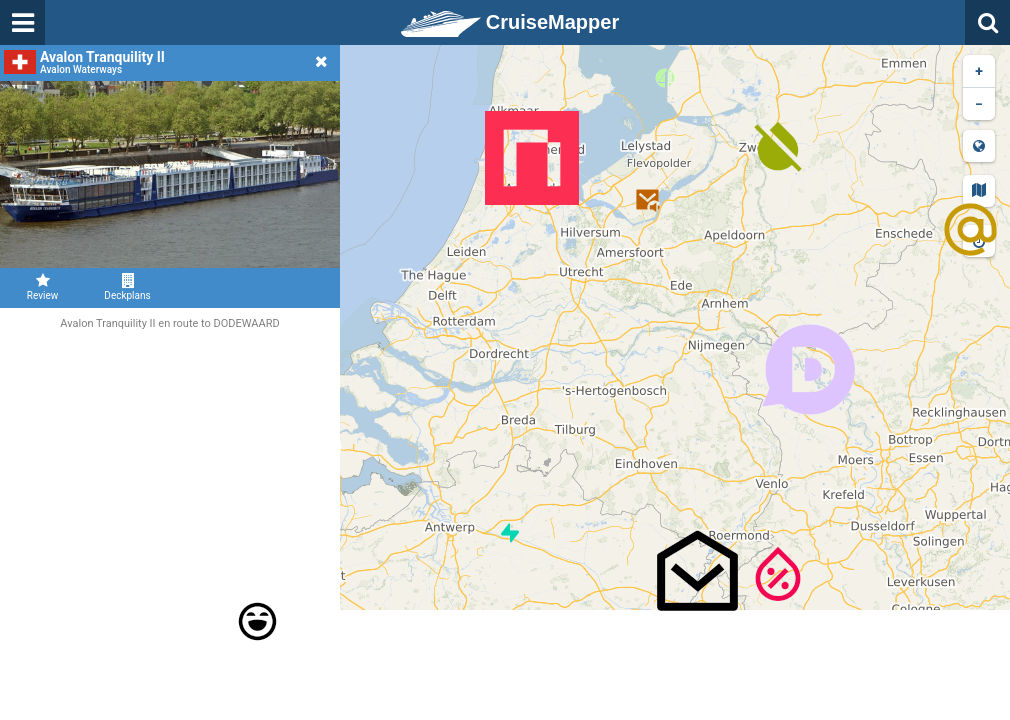 This screenshot has height=720, width=1010. Describe the element at coordinates (808, 369) in the screenshot. I see `open Disqus comments section` at that location.